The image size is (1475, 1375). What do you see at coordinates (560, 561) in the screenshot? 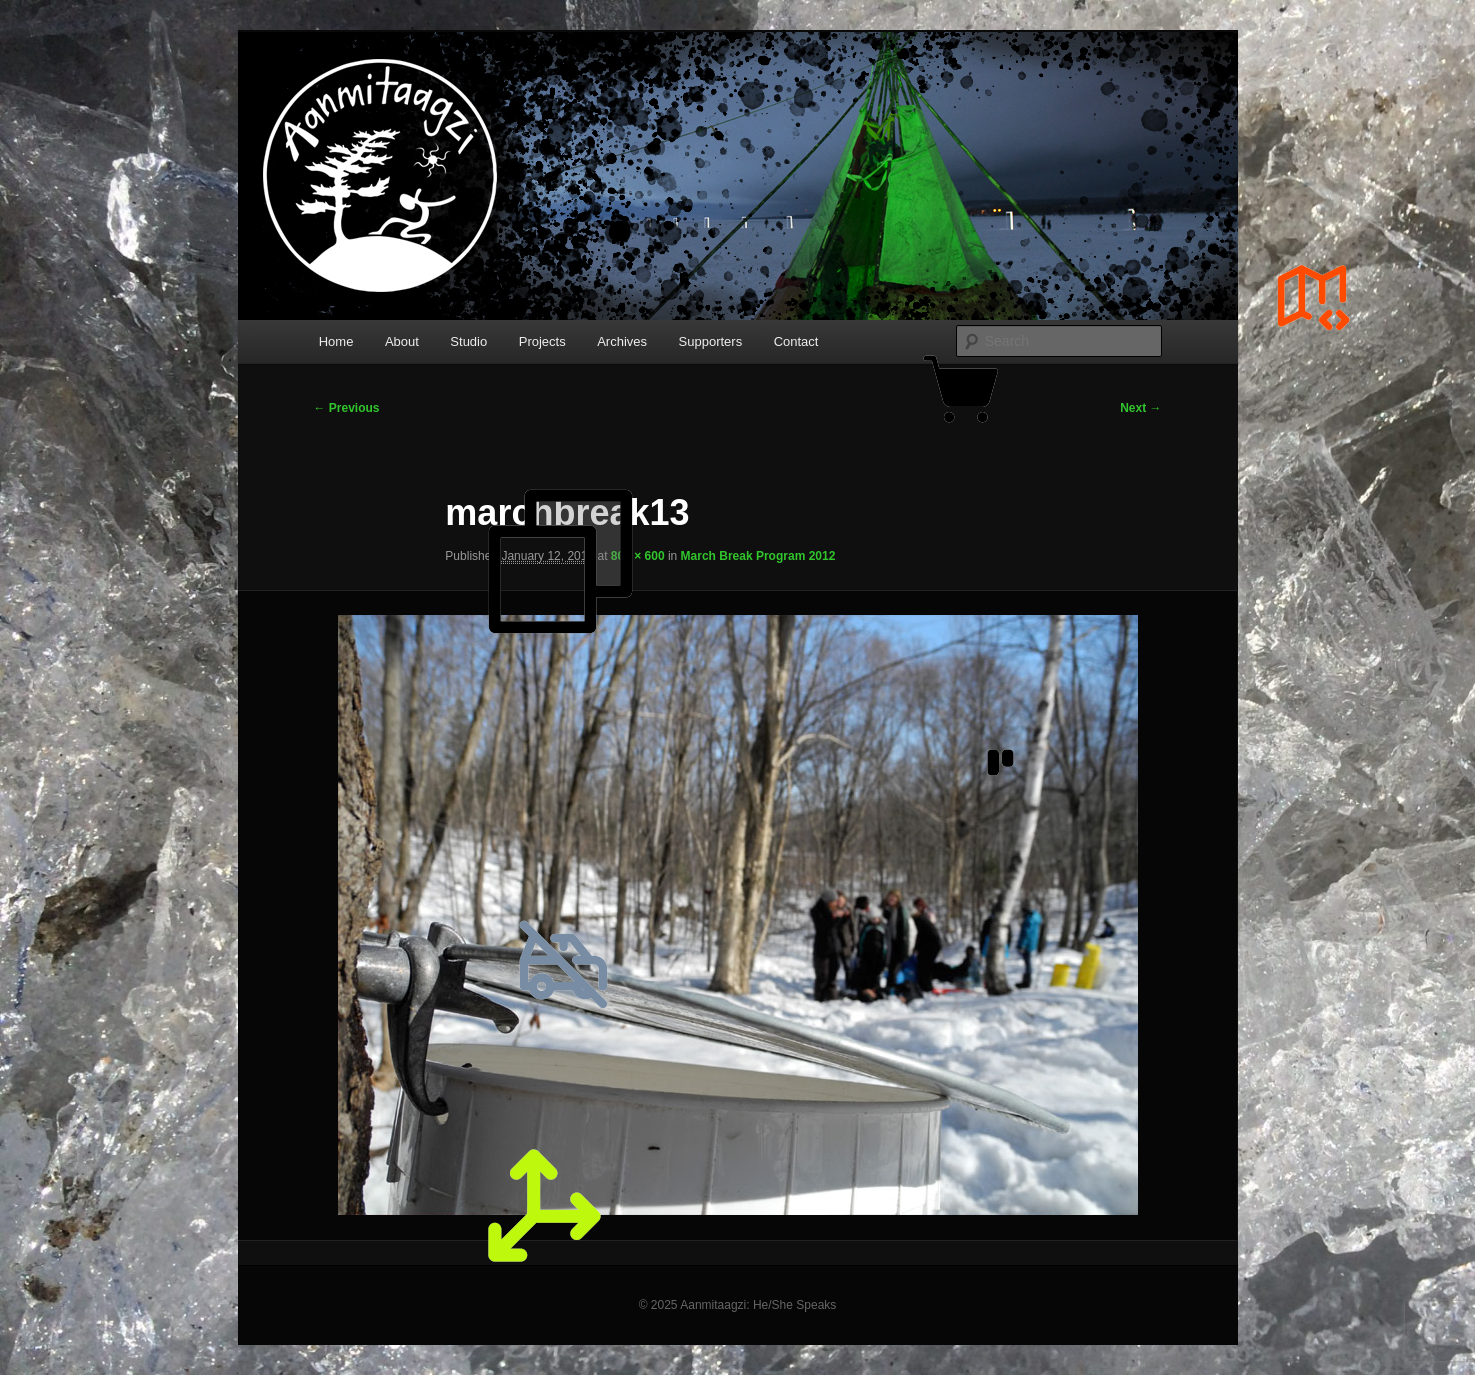
I see `copy to clipboard` at bounding box center [560, 561].